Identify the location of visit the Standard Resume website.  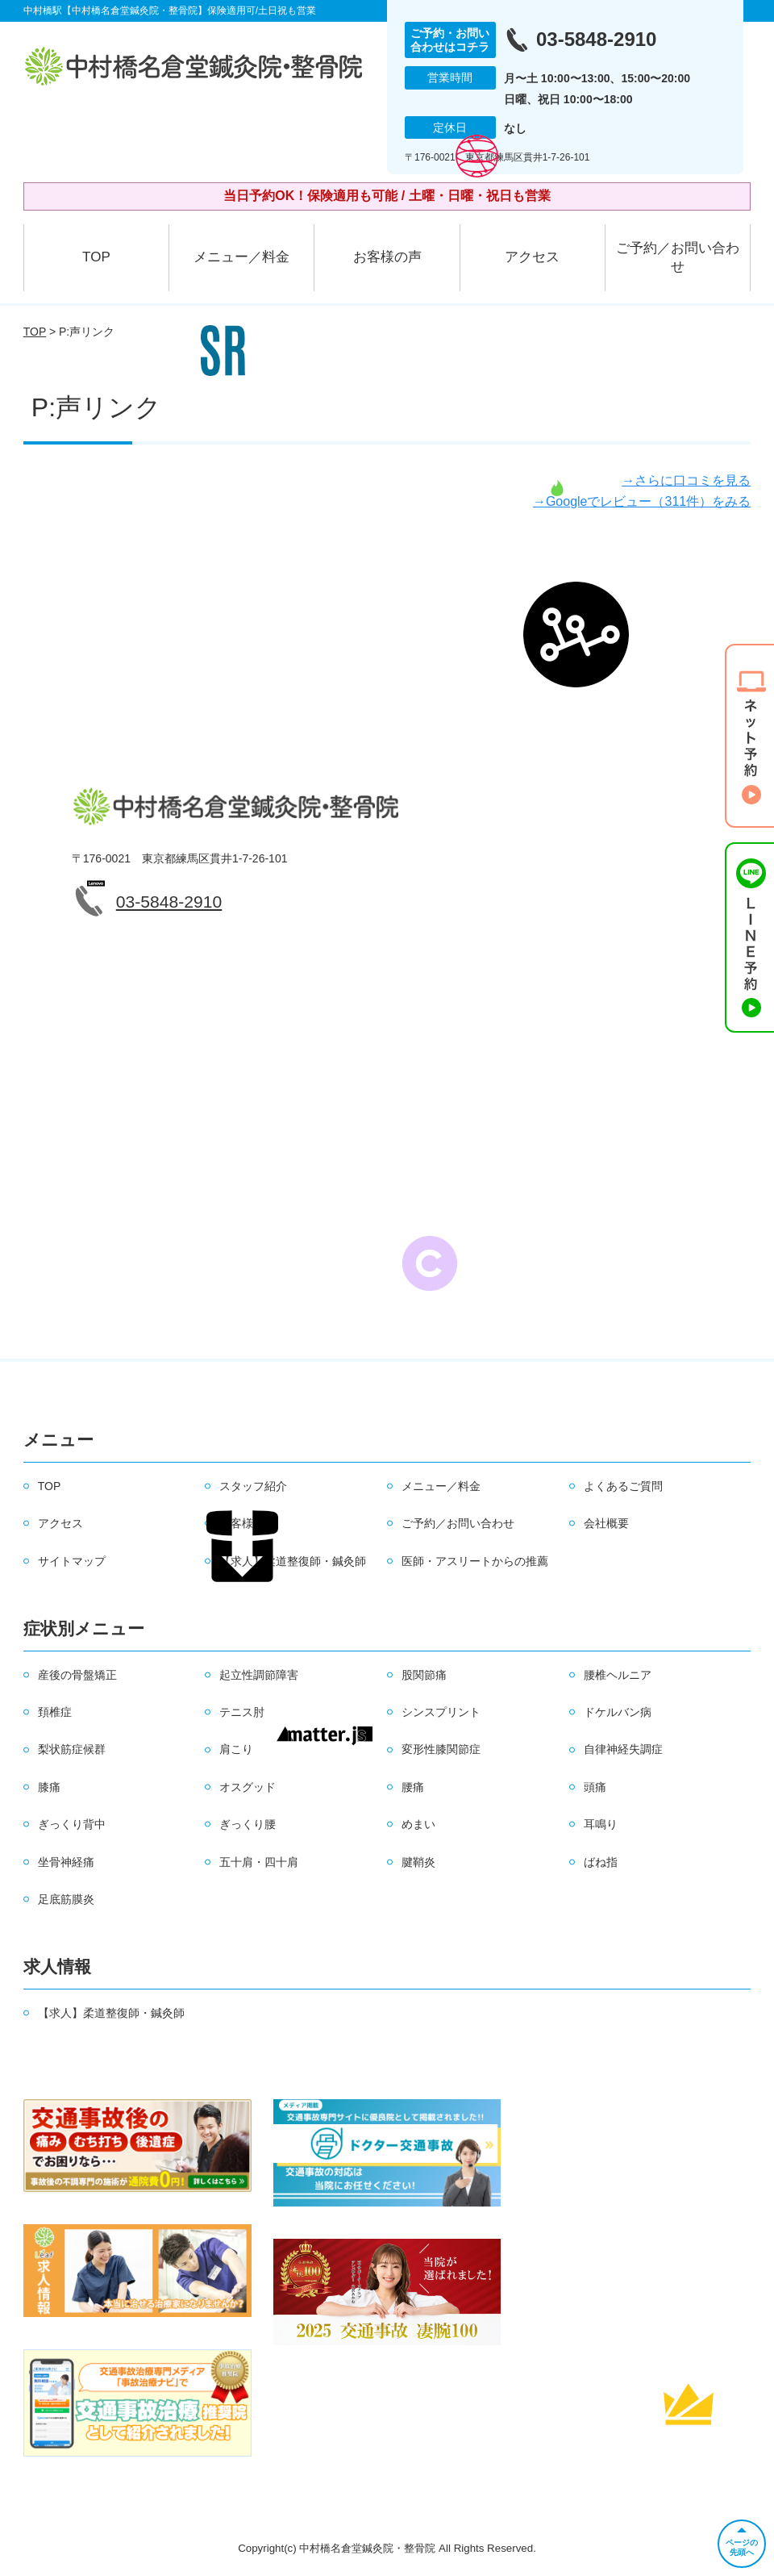
(223, 350).